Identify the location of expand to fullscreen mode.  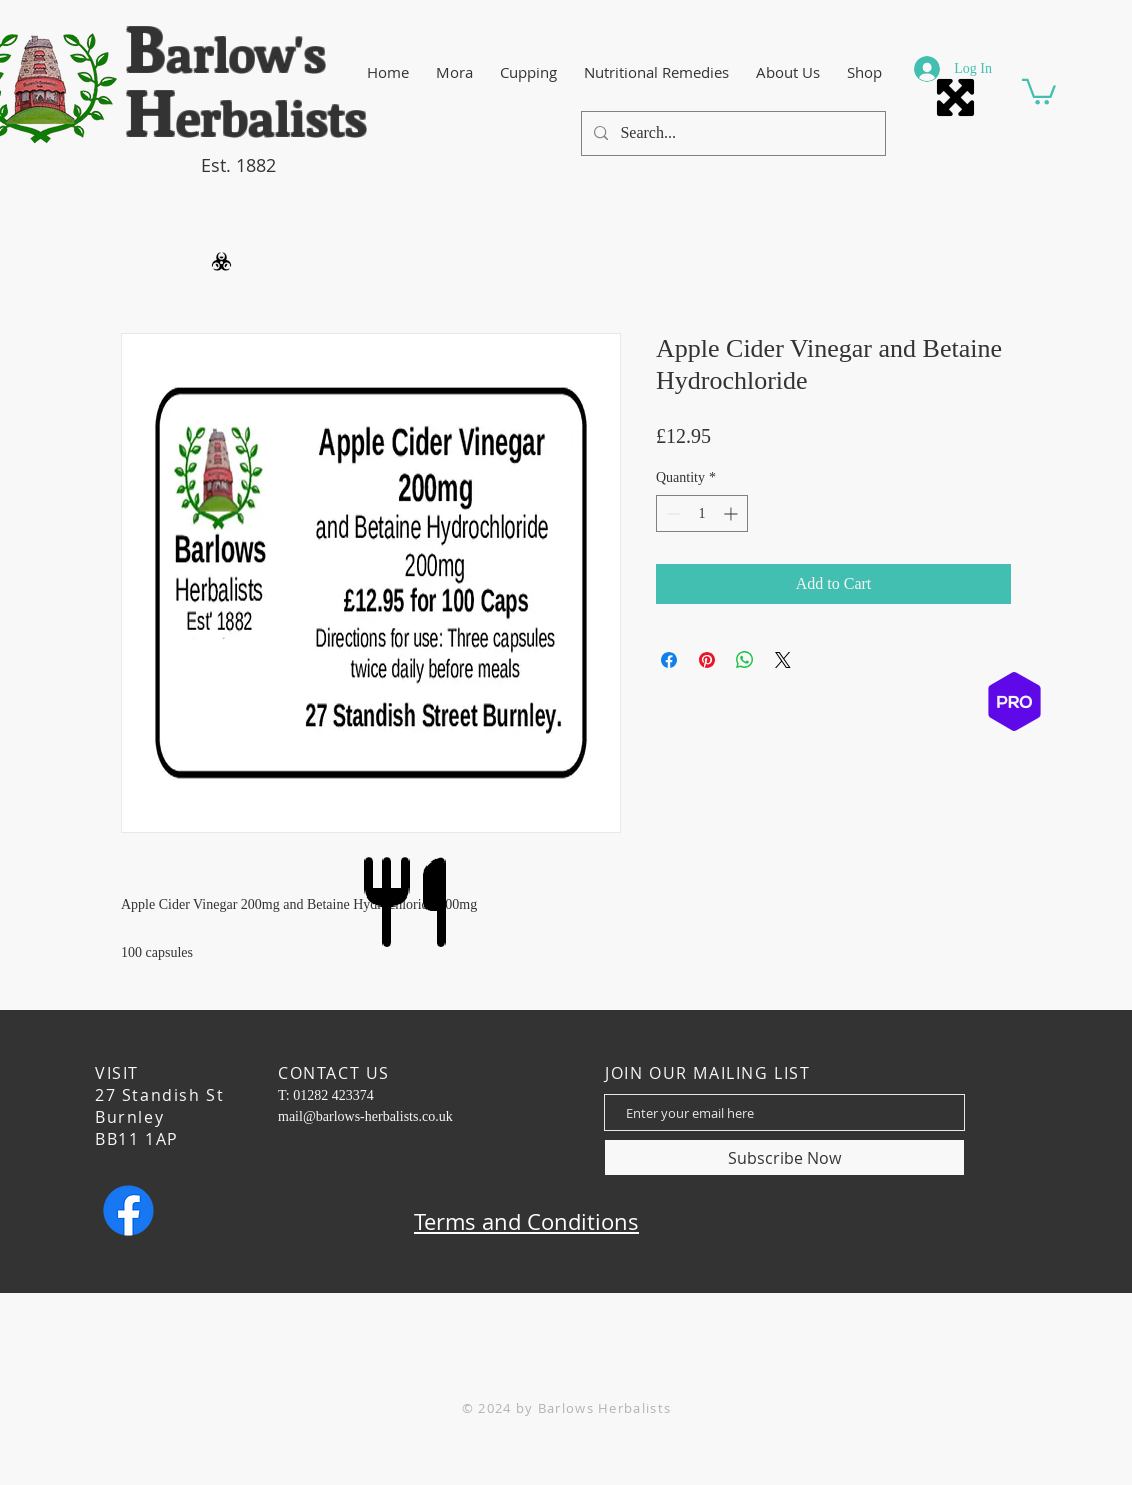
(955, 97).